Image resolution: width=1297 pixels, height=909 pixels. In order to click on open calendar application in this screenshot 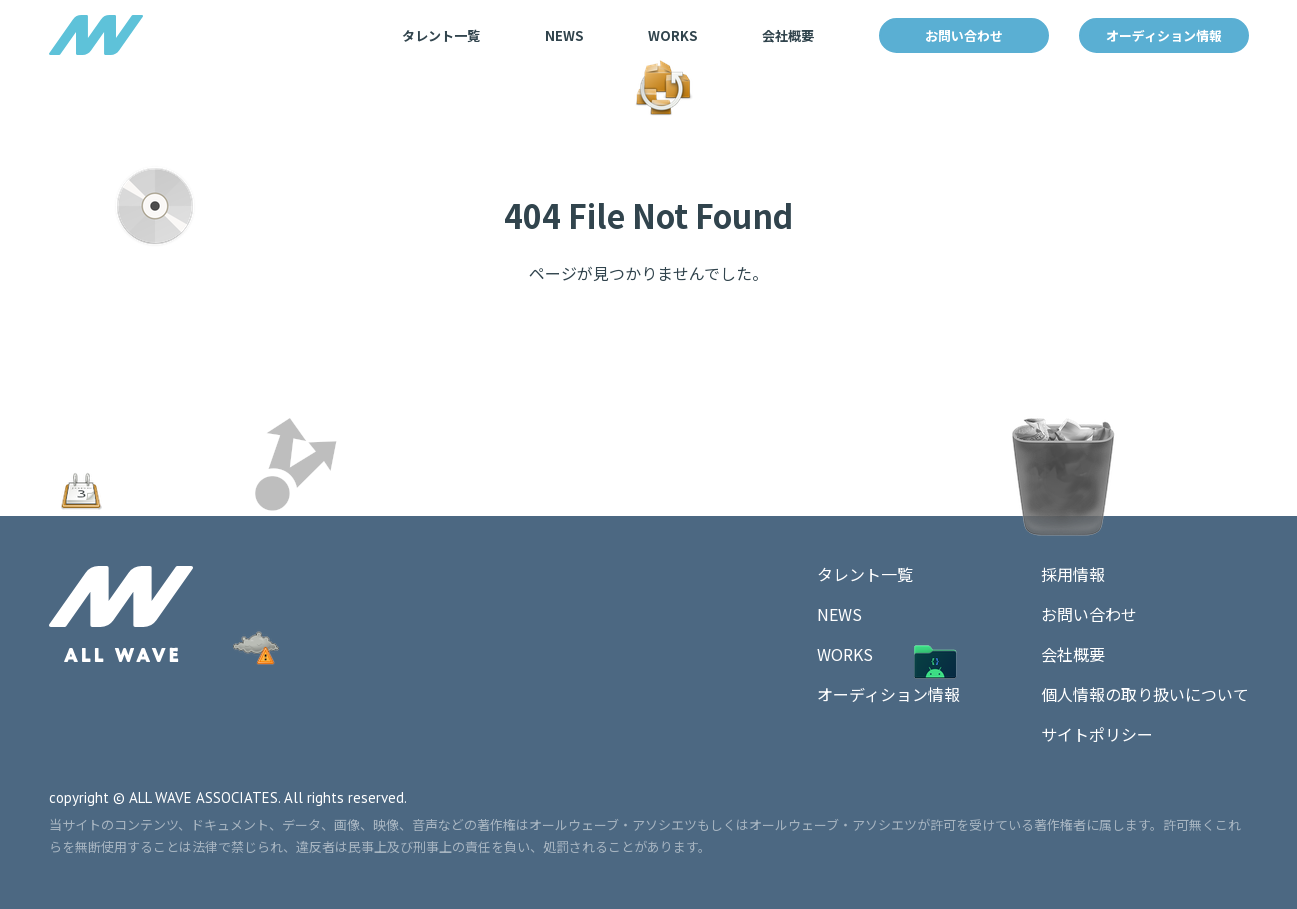, I will do `click(81, 493)`.